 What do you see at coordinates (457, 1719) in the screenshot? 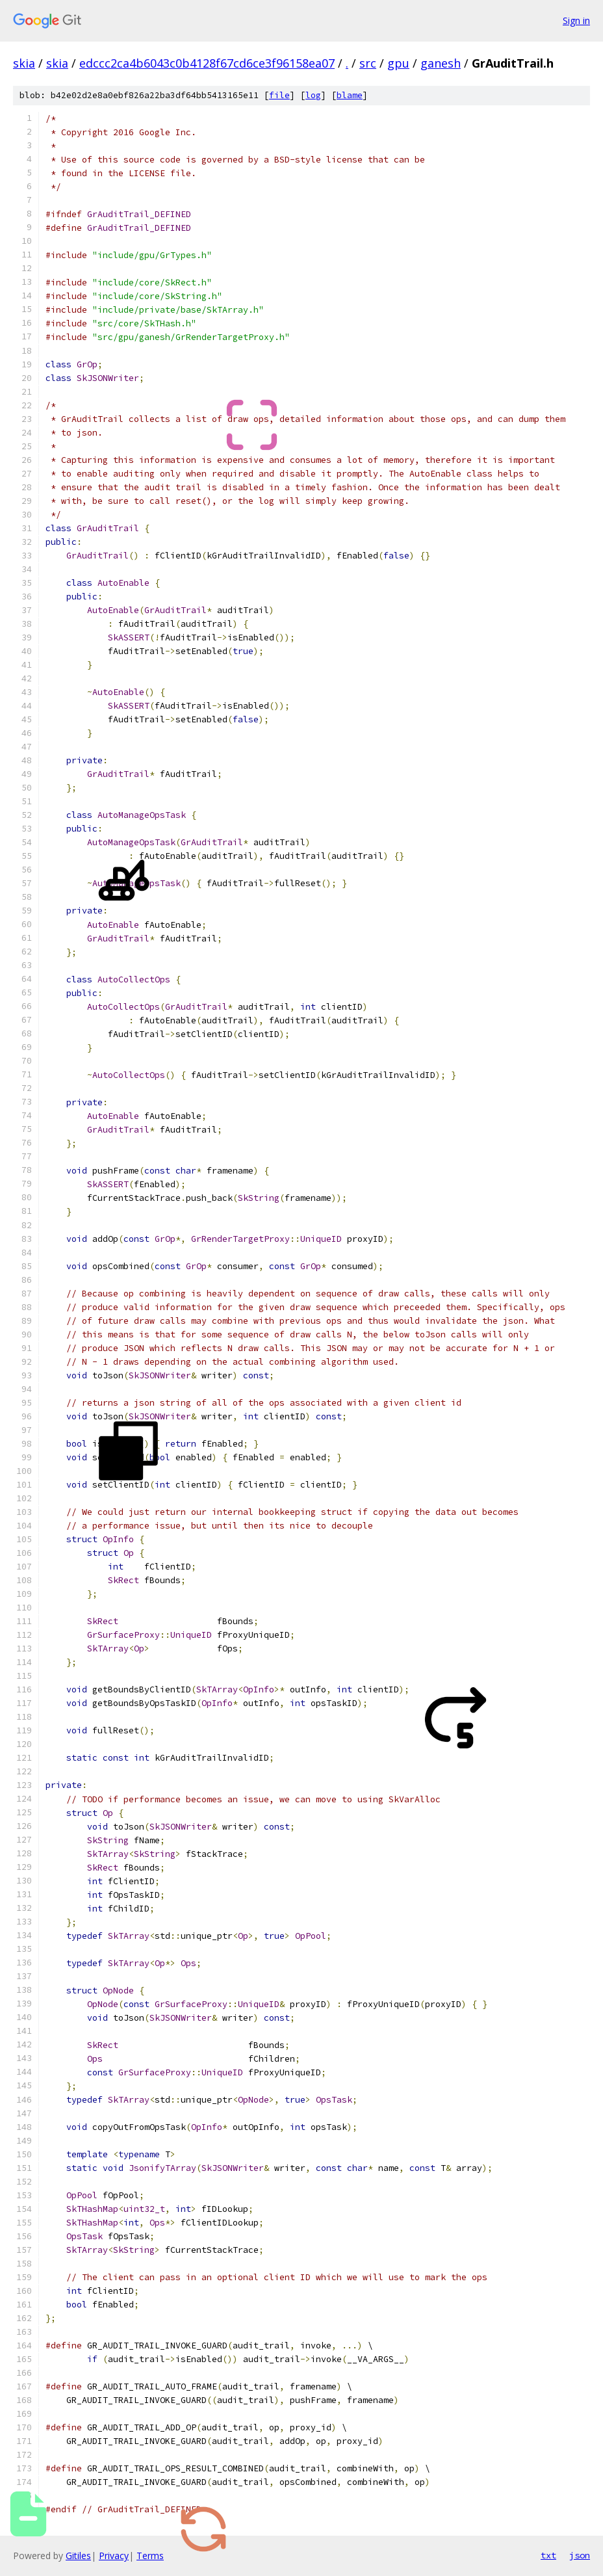
I see `skip forward 5 seconds` at bounding box center [457, 1719].